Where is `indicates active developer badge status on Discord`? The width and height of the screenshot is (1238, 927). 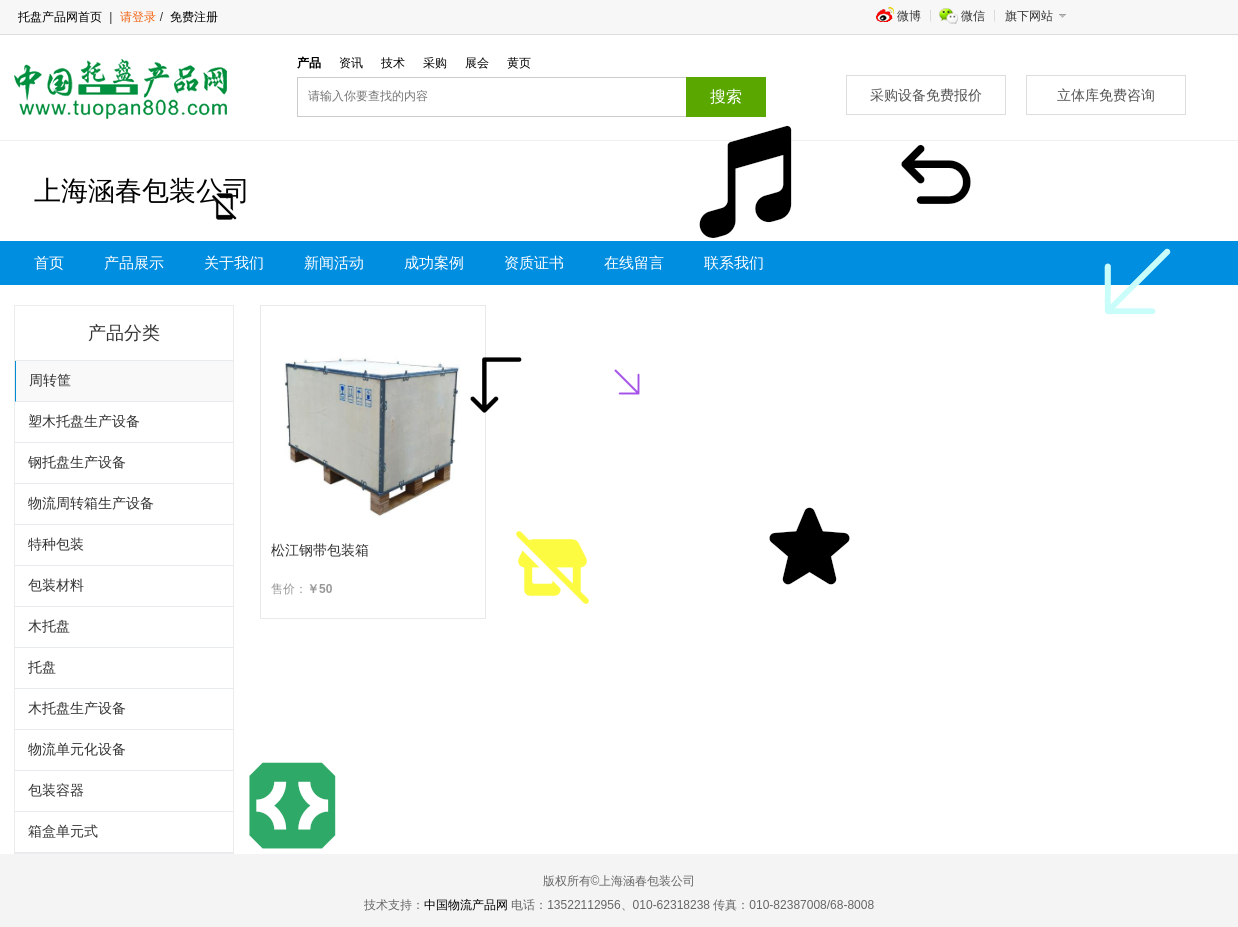 indicates active developer badge status on Discord is located at coordinates (292, 805).